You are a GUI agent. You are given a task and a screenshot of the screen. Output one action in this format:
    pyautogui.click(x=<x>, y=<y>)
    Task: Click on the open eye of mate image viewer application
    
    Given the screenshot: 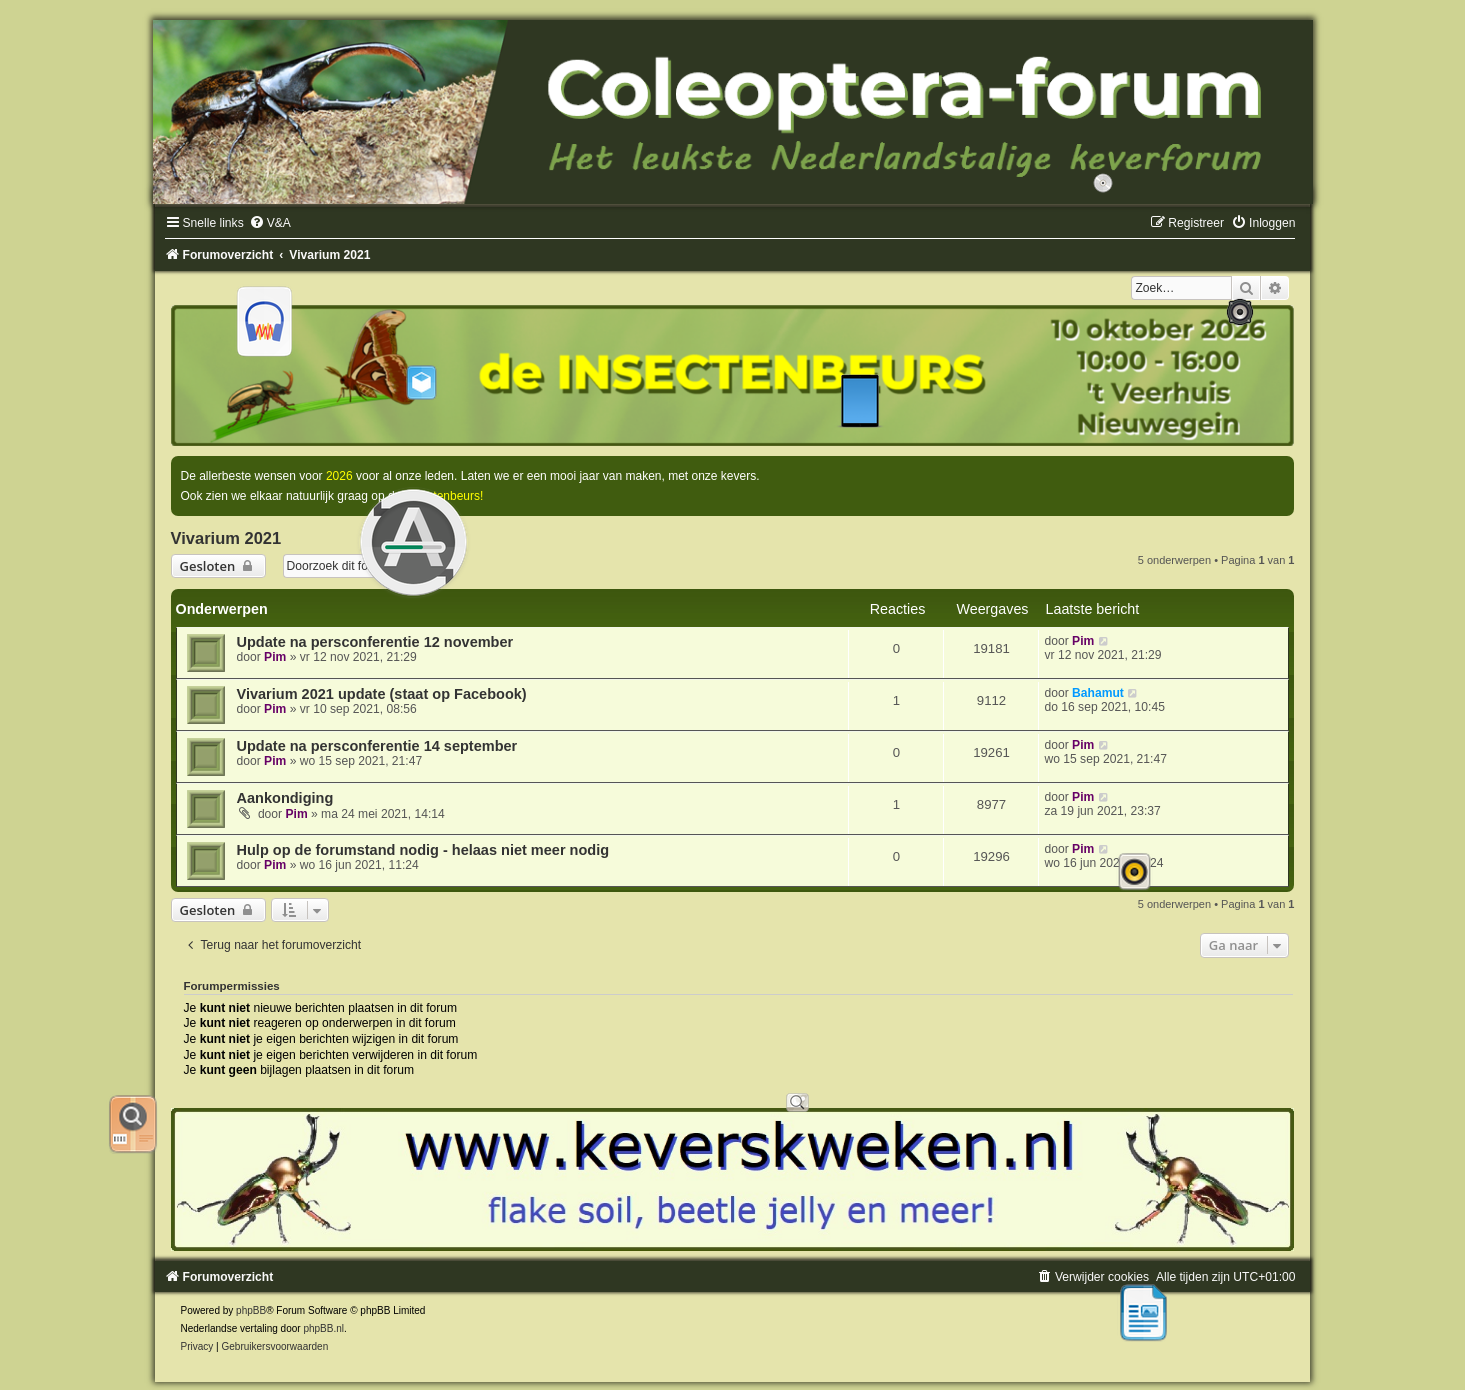 What is the action you would take?
    pyautogui.click(x=797, y=1102)
    